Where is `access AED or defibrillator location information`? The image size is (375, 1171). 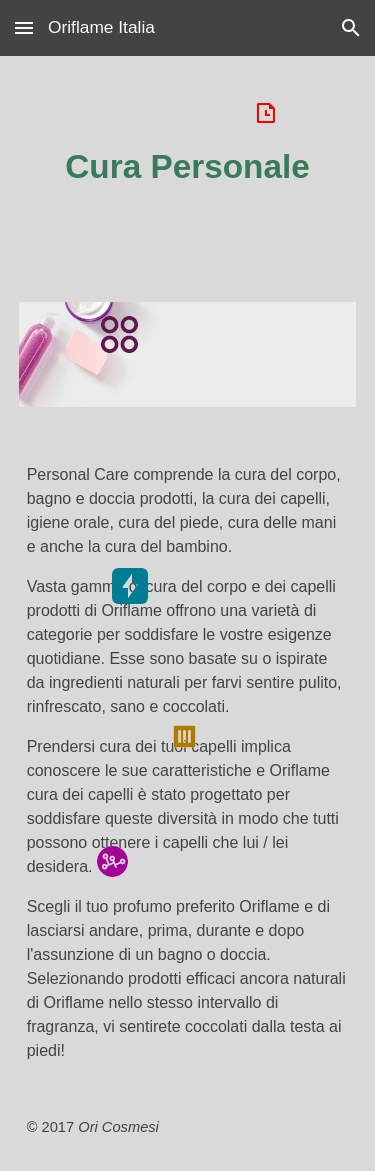 access AED or defibrillator location information is located at coordinates (130, 586).